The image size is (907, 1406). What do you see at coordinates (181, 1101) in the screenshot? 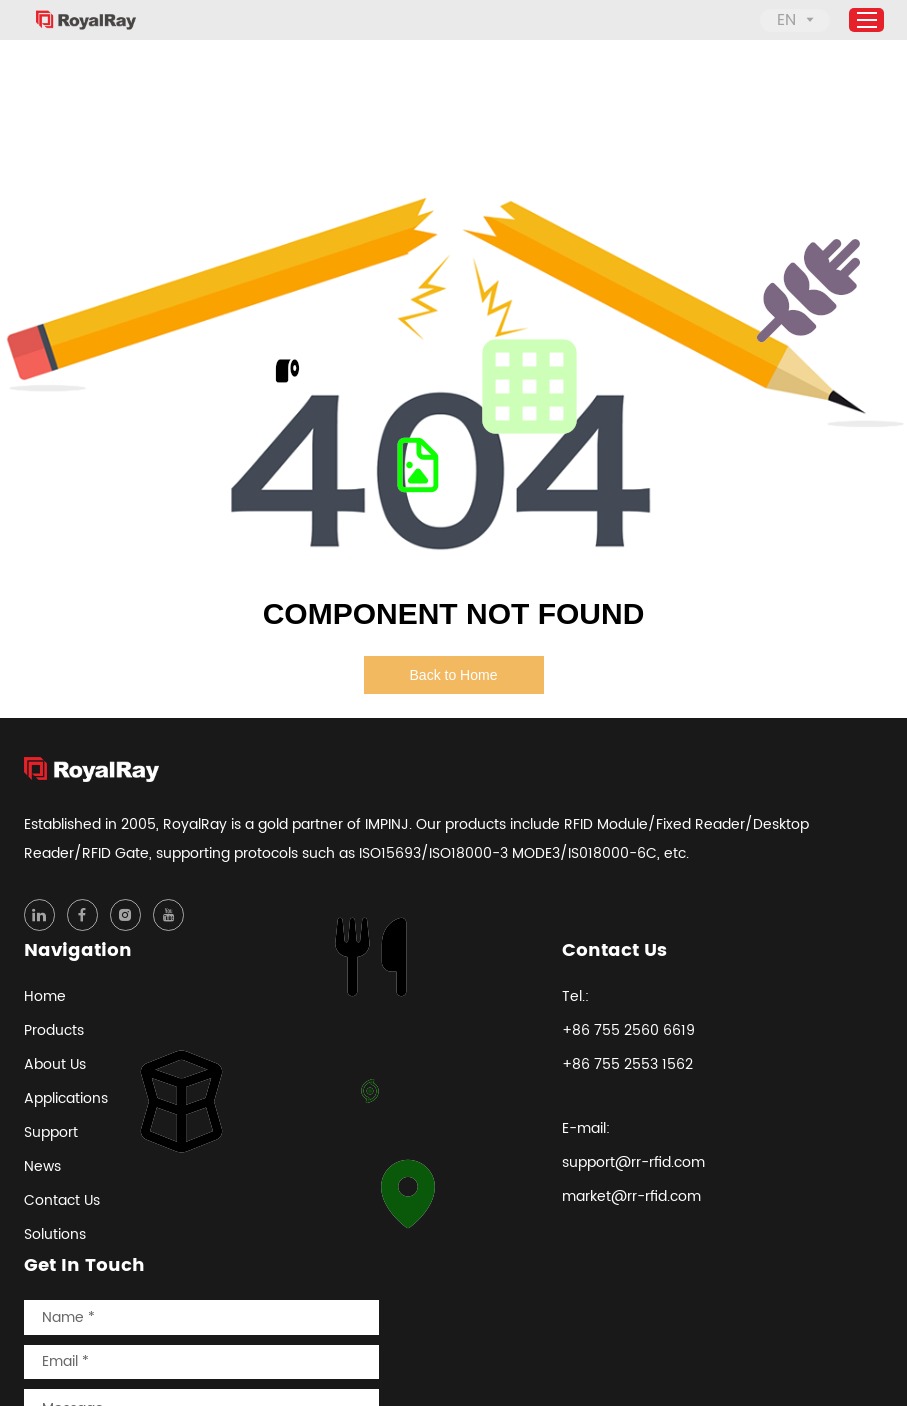
I see `view 3D object or model` at bounding box center [181, 1101].